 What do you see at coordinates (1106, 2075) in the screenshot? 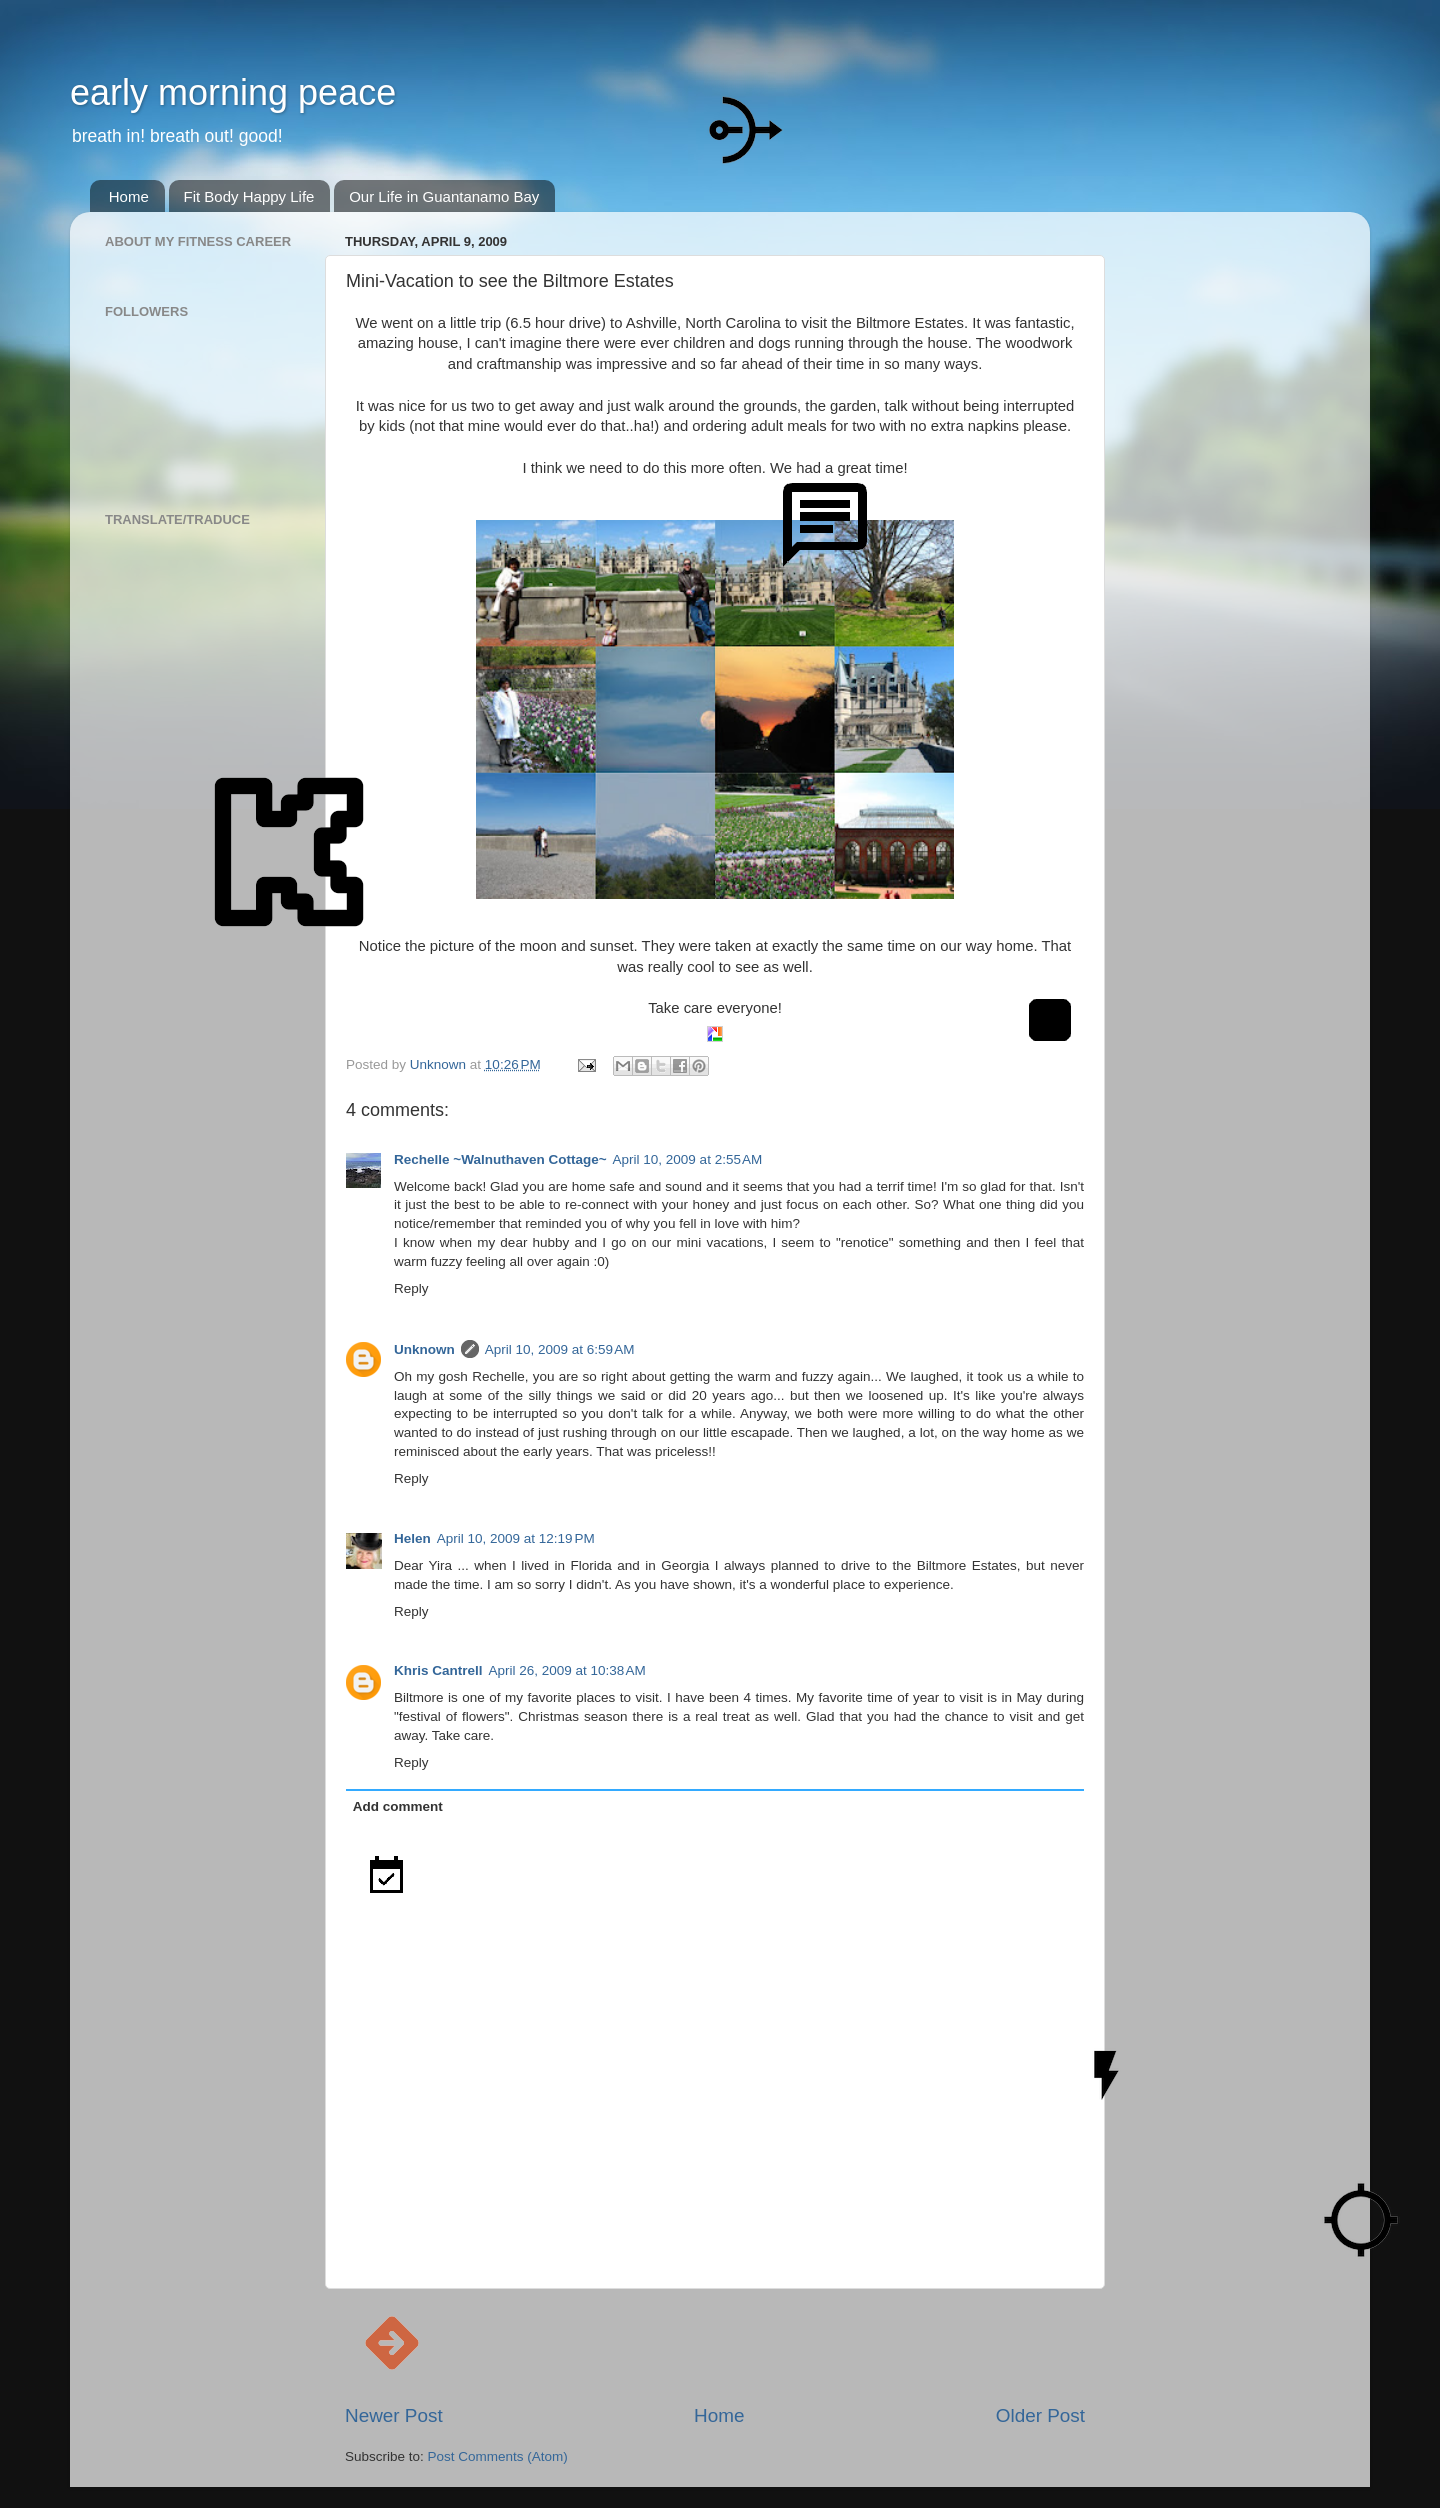
I see `turn on camera flash` at bounding box center [1106, 2075].